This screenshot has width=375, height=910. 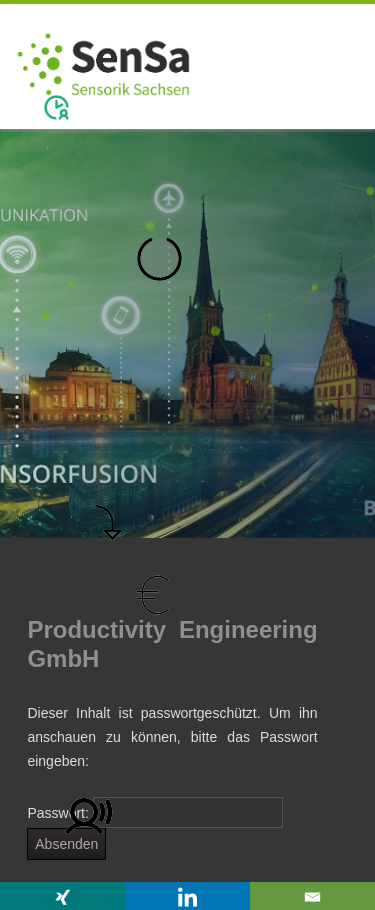 What do you see at coordinates (159, 258) in the screenshot?
I see `loading or processing in progress` at bounding box center [159, 258].